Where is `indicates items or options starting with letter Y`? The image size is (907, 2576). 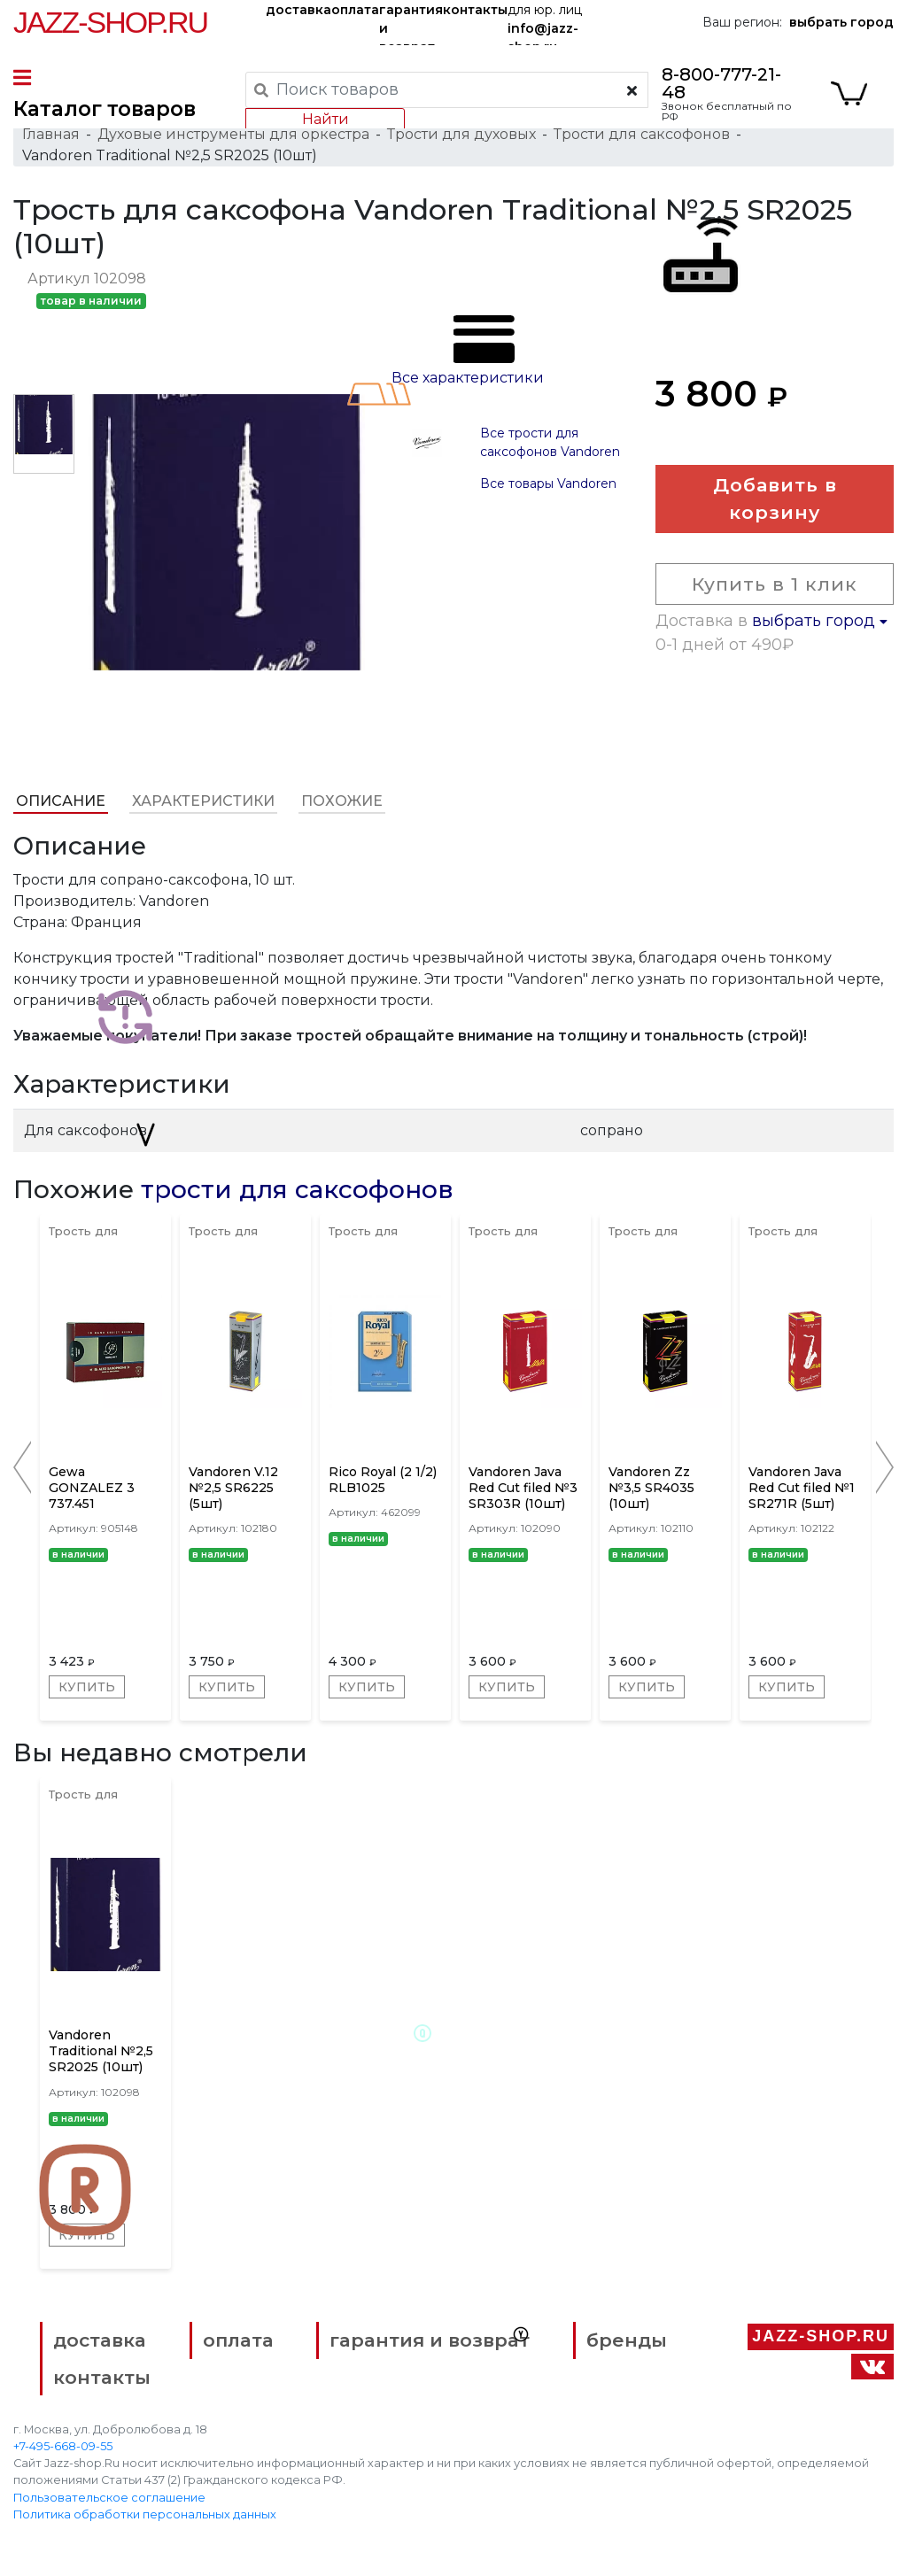
indicates items or options starting with letter Y is located at coordinates (521, 2334).